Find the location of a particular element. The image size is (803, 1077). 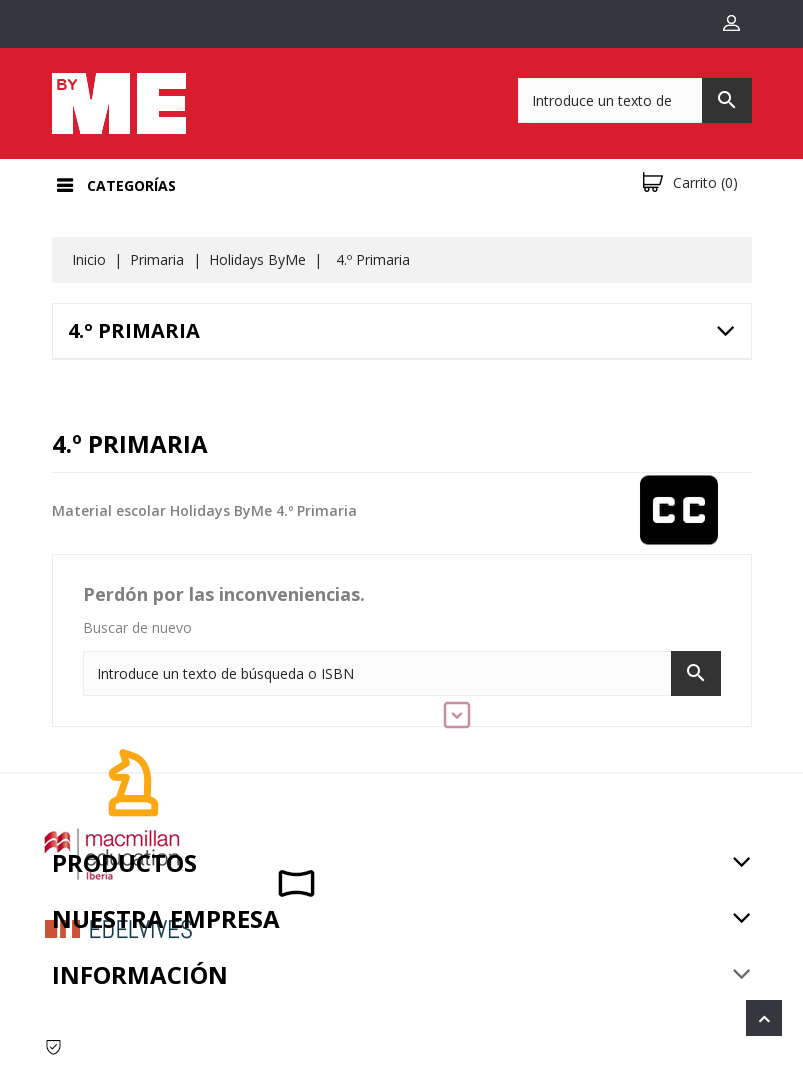

expand content or reveal more options is located at coordinates (457, 715).